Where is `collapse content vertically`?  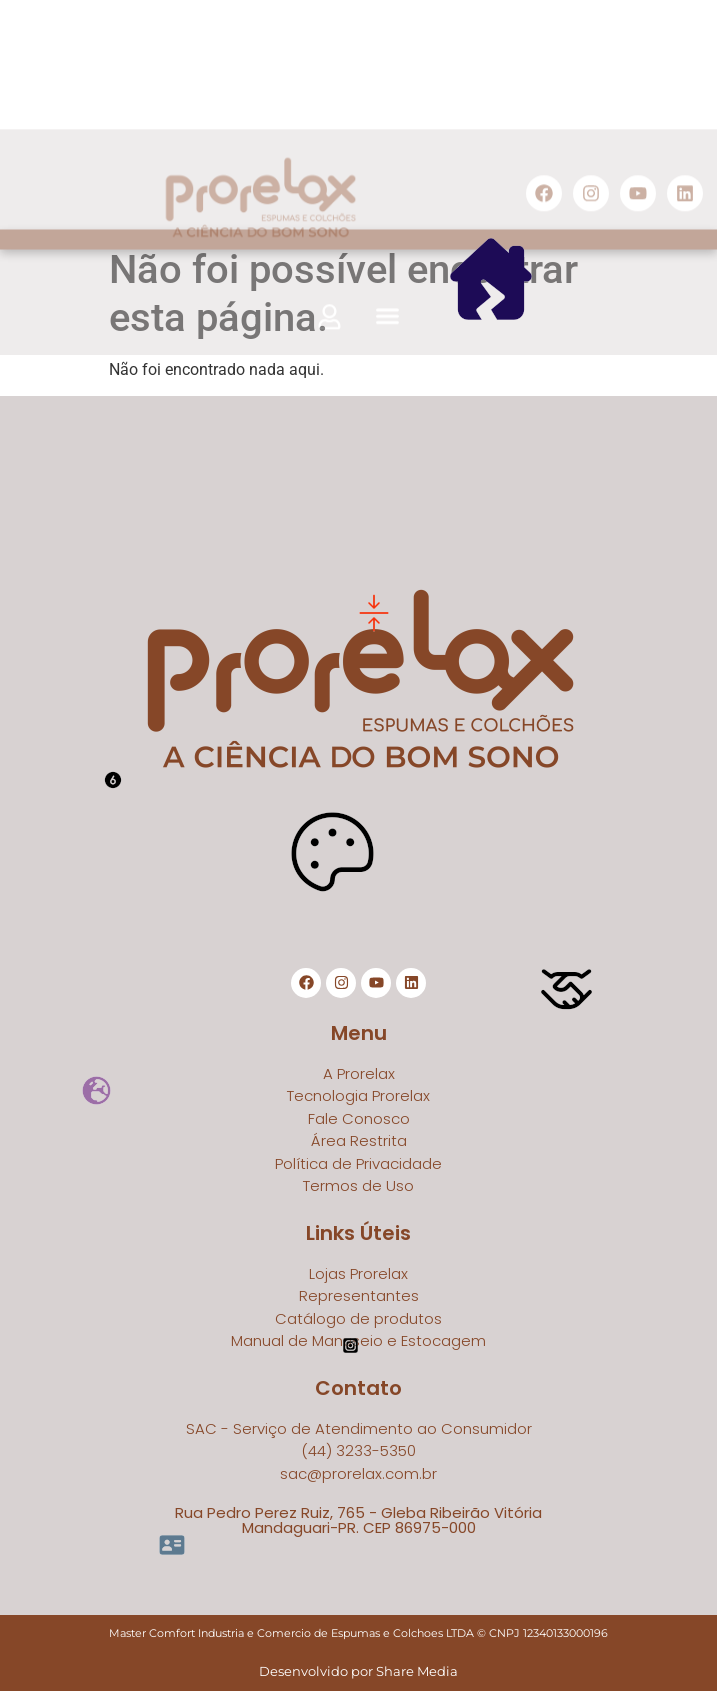
collapse content vertically is located at coordinates (374, 613).